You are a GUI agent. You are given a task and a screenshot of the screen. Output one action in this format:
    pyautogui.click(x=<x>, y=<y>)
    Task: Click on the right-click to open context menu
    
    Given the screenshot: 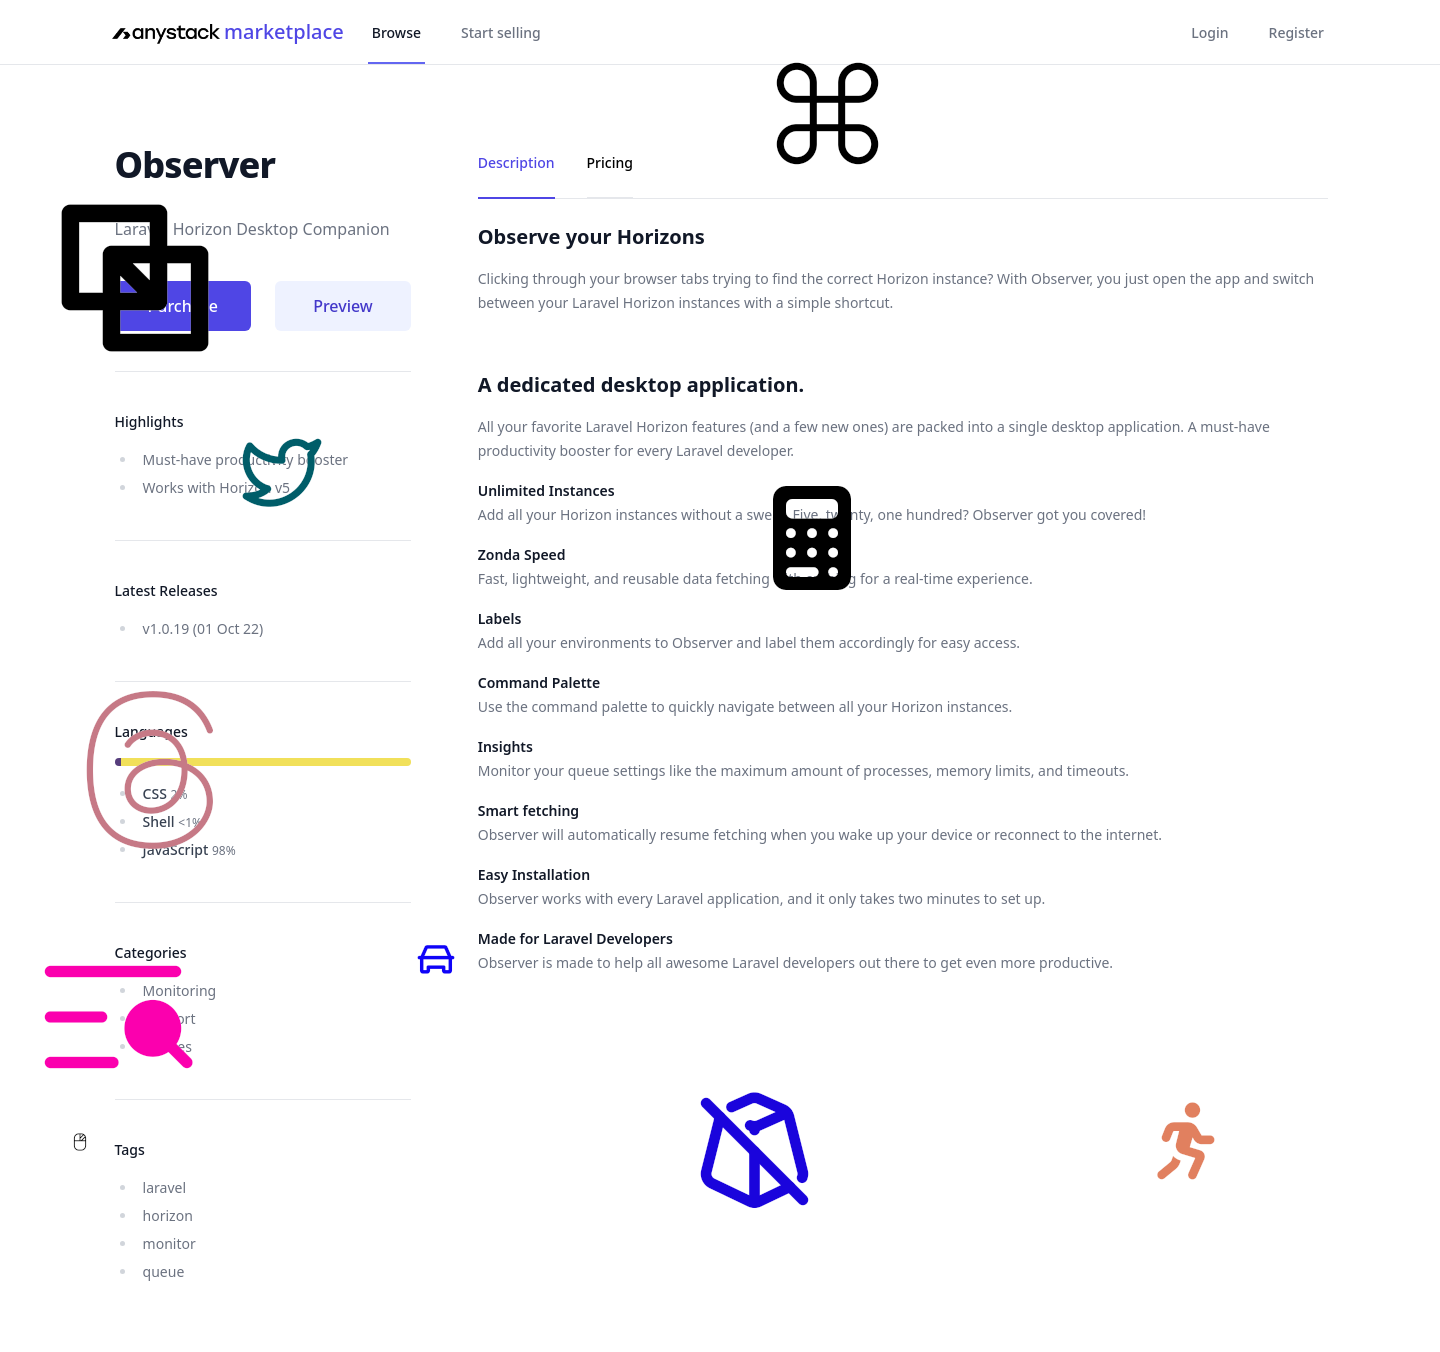 What is the action you would take?
    pyautogui.click(x=80, y=1142)
    